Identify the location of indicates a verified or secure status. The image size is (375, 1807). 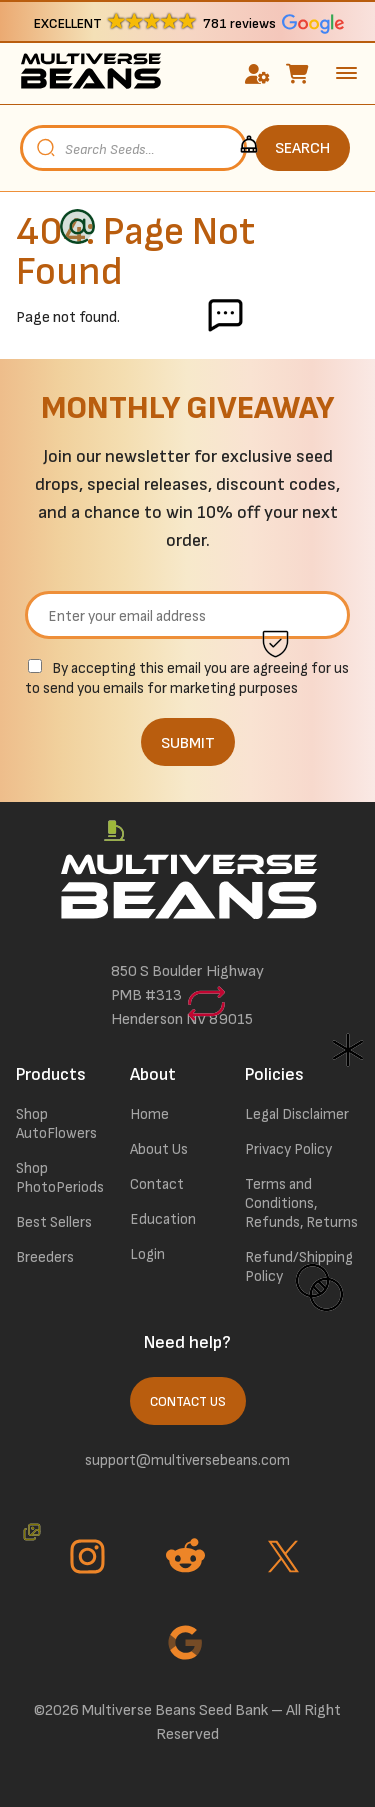
(275, 642).